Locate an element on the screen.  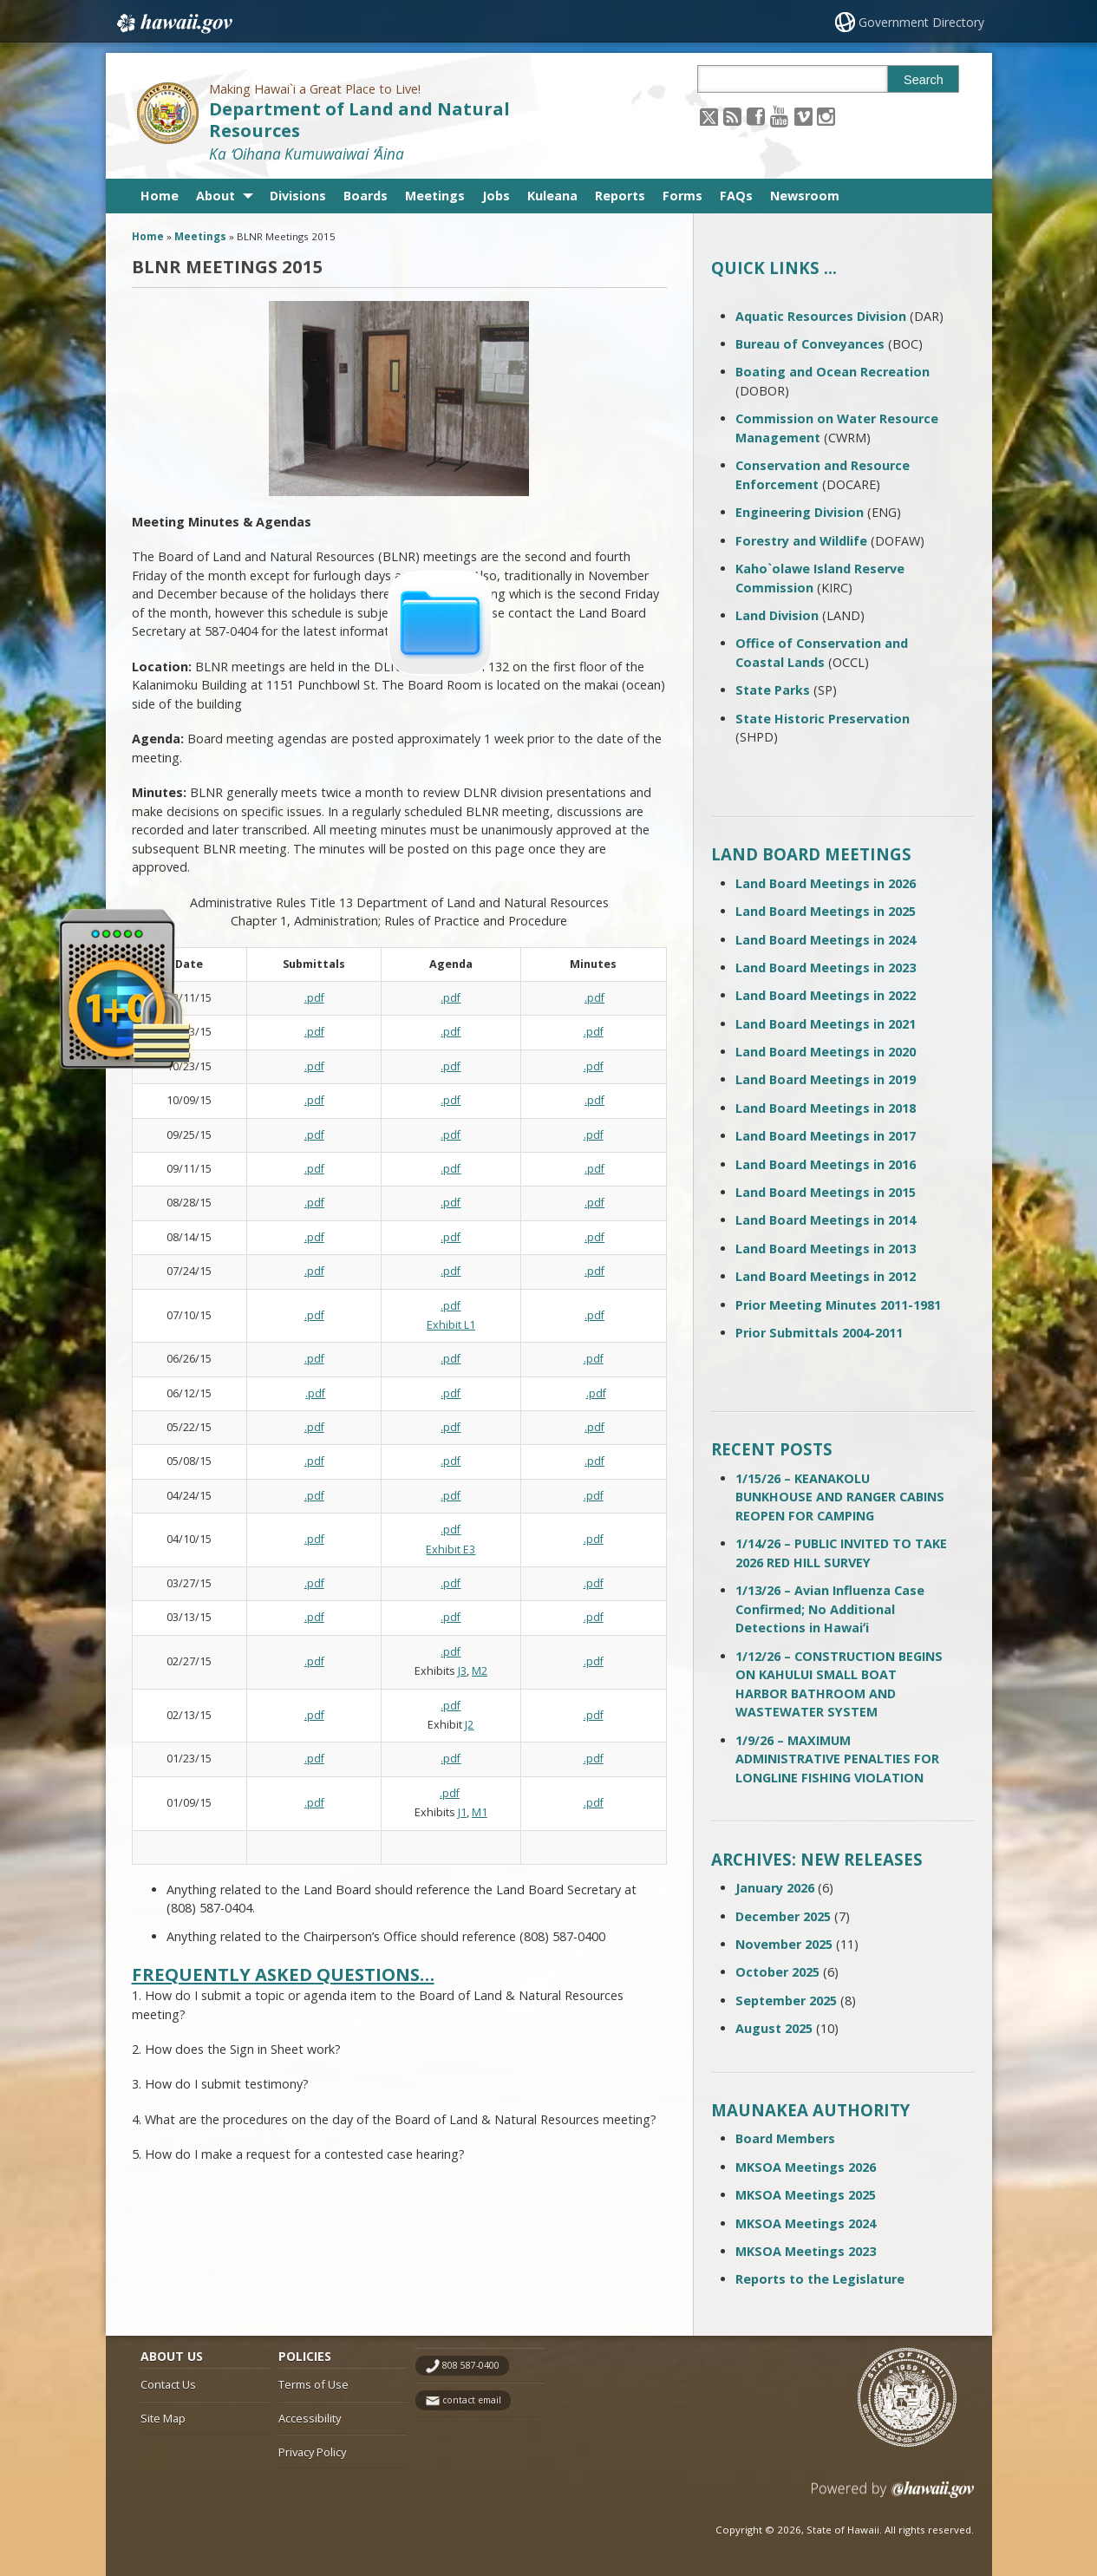
locked RAID 10 storage array is located at coordinates (117, 989).